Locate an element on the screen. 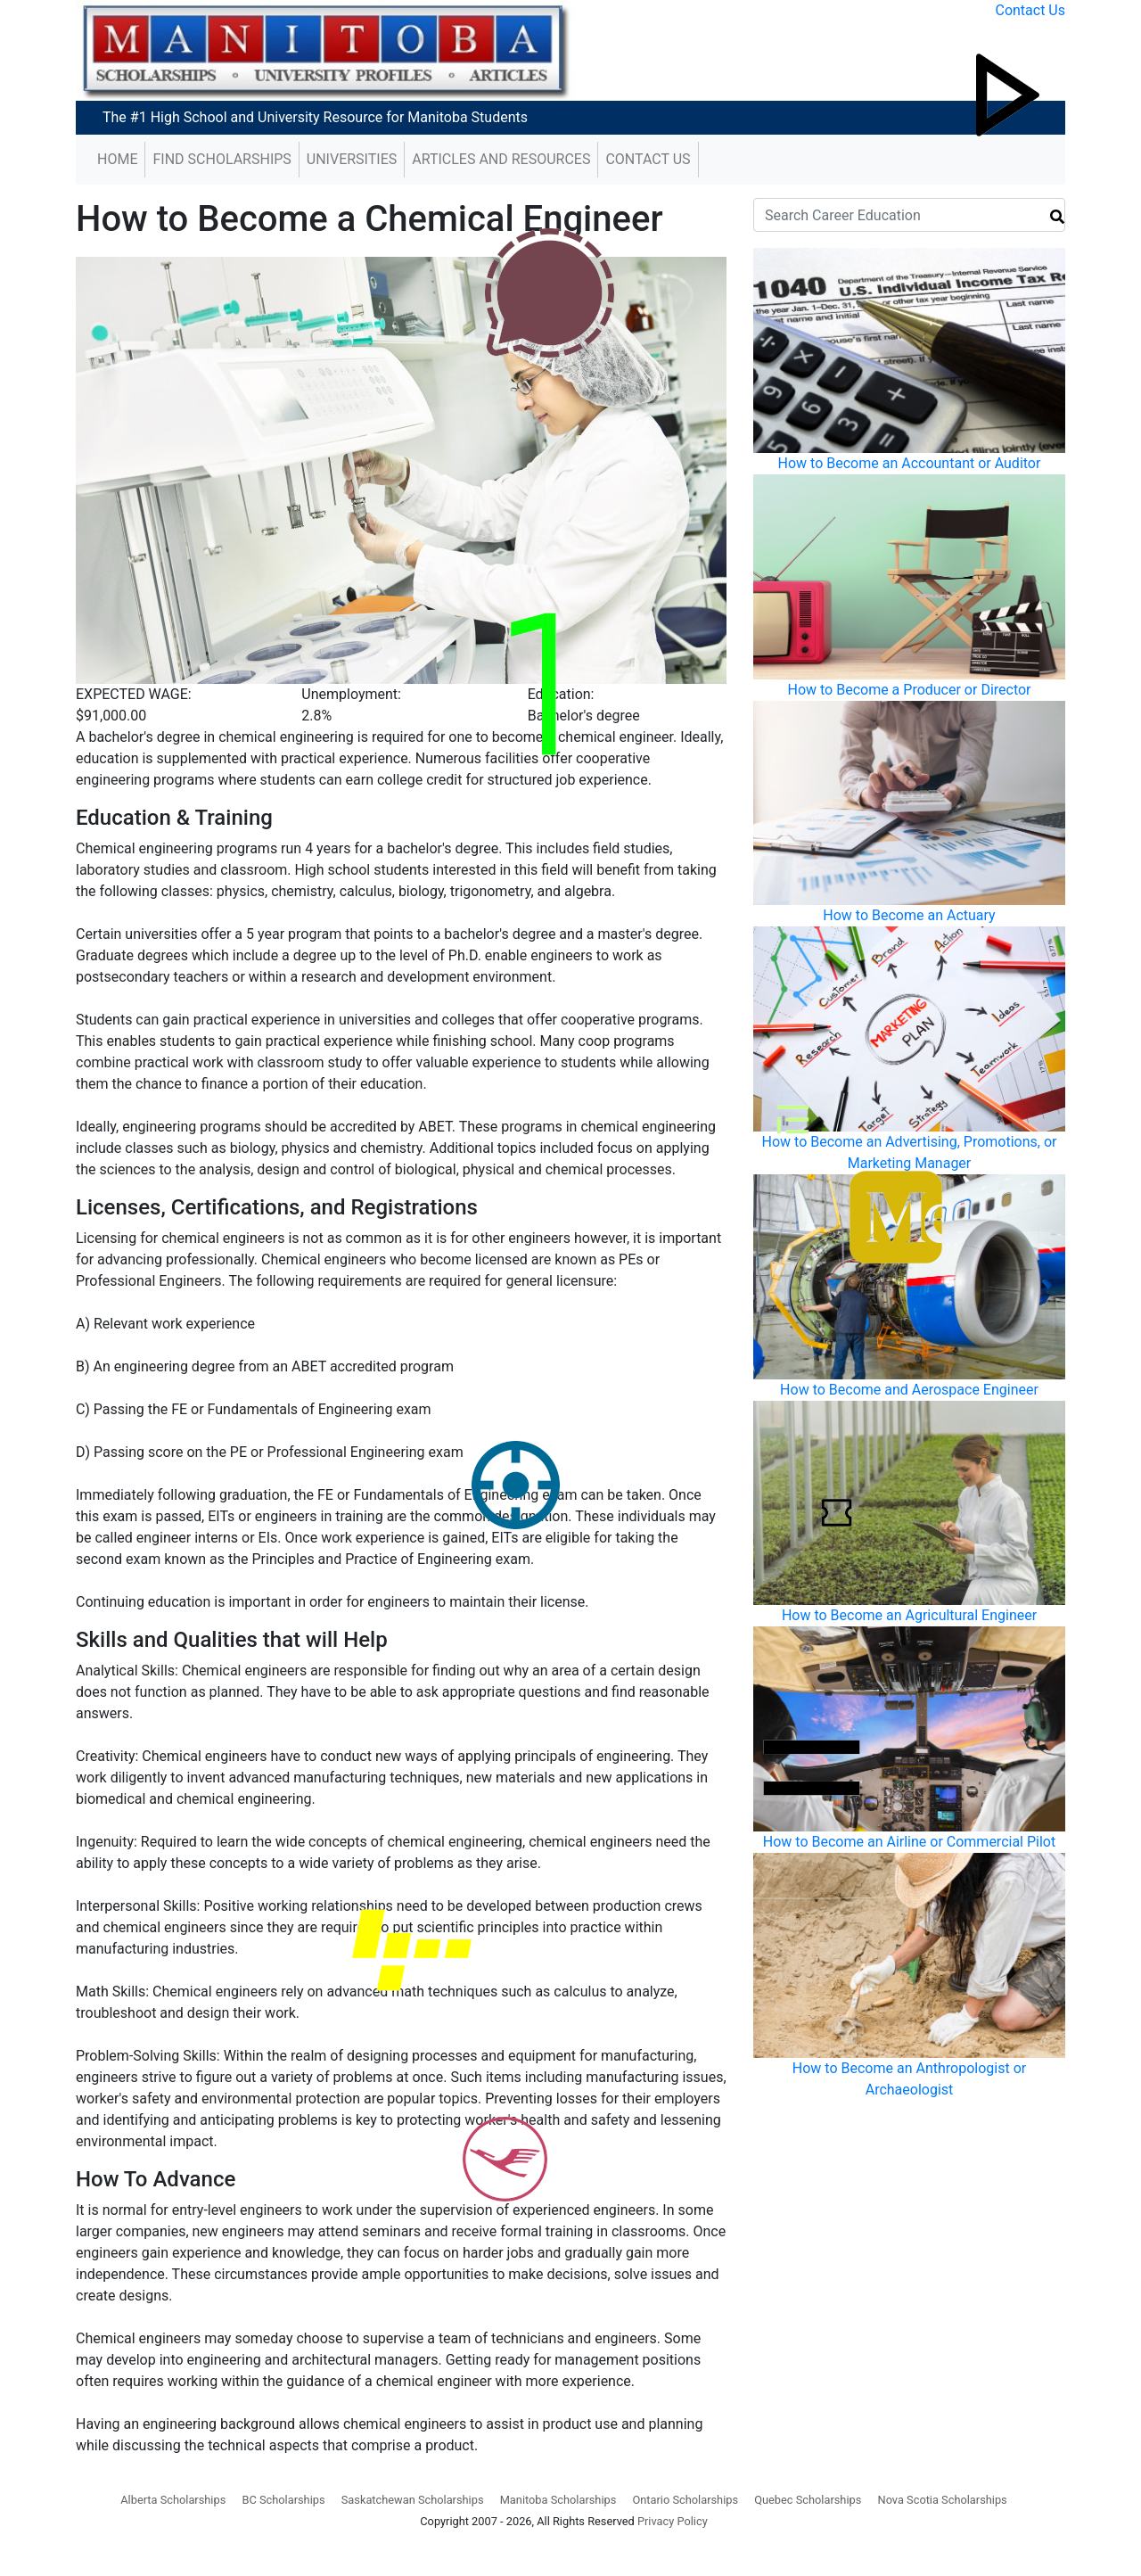 The height and width of the screenshot is (2576, 1141). center or focus on current location is located at coordinates (515, 1485).